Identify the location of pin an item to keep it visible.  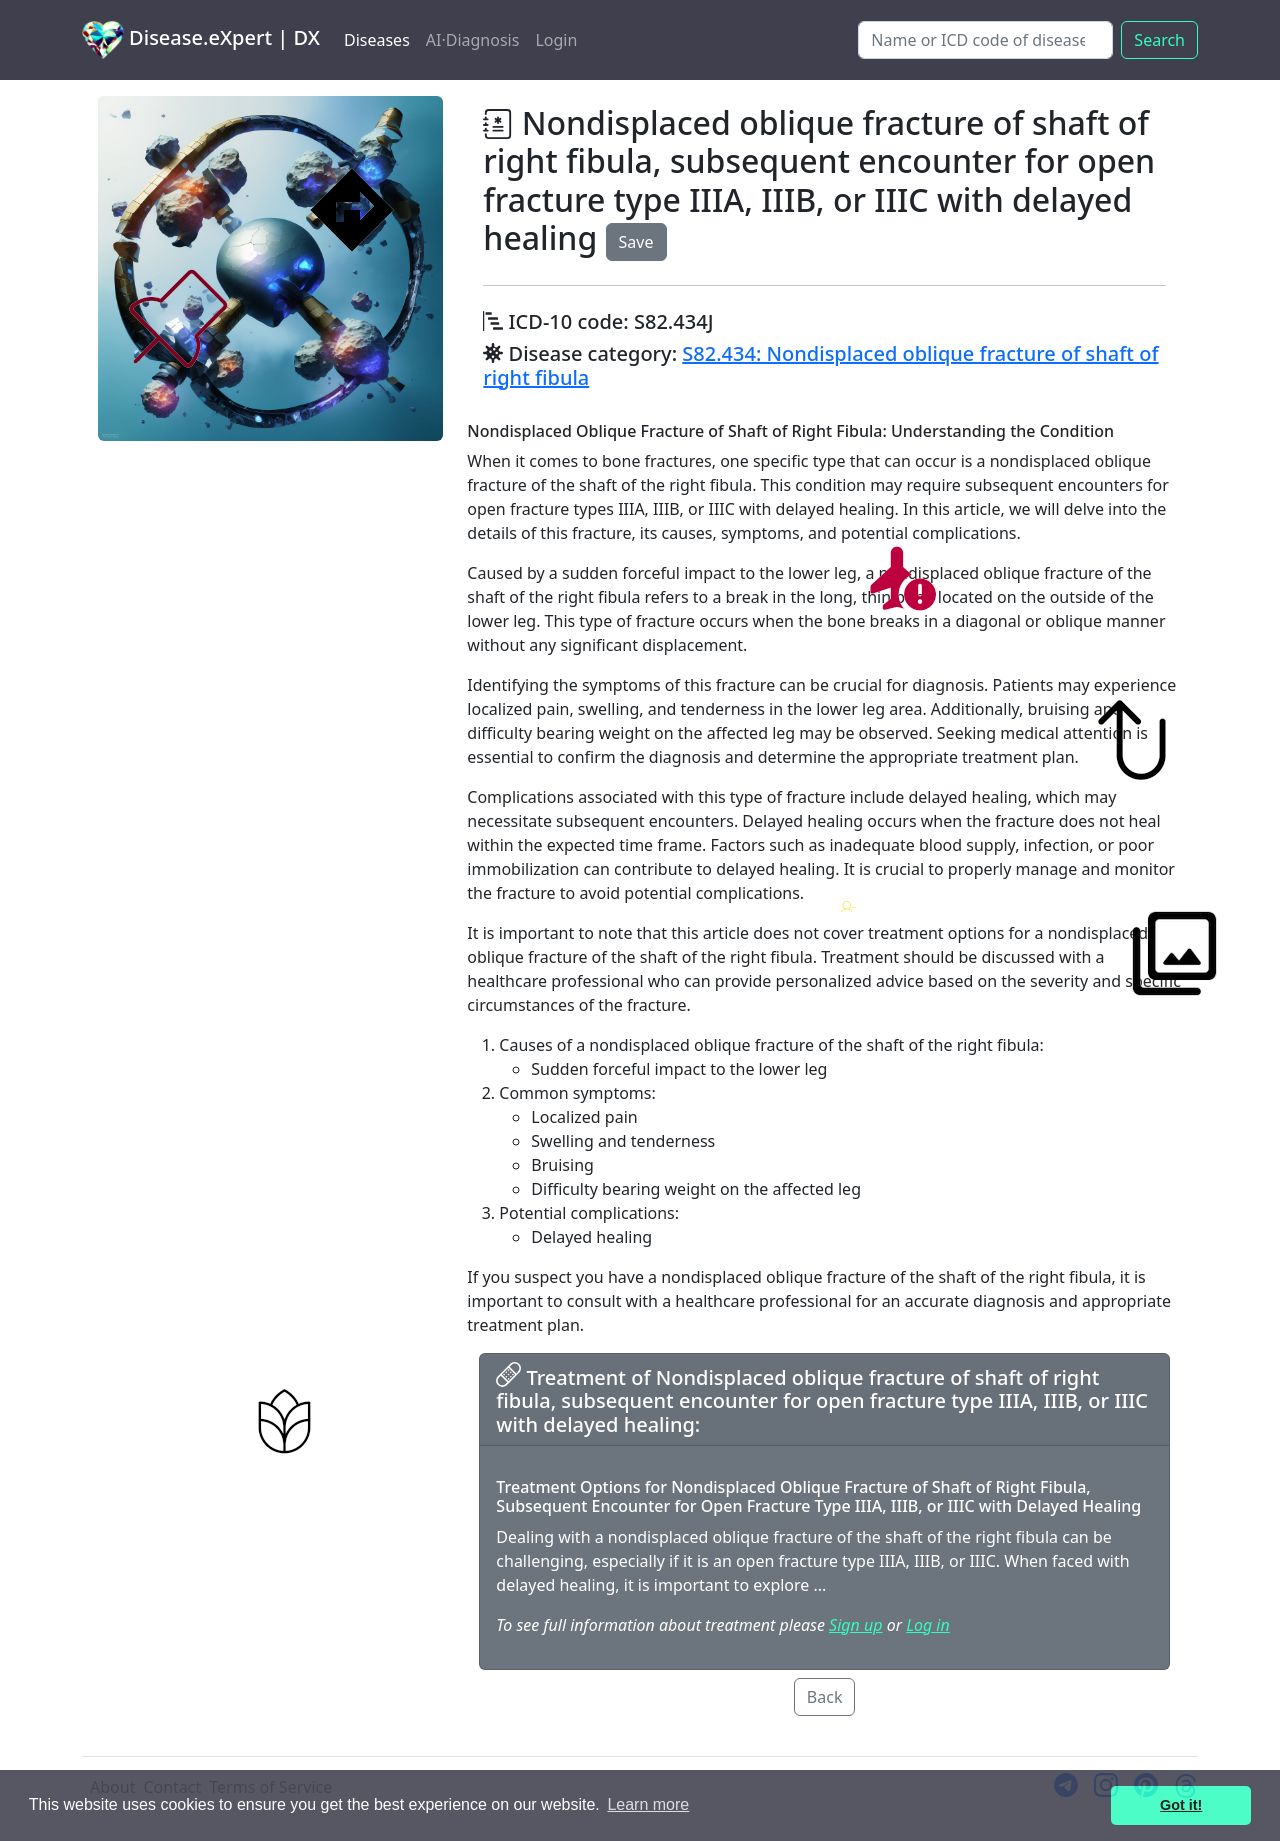
(174, 322).